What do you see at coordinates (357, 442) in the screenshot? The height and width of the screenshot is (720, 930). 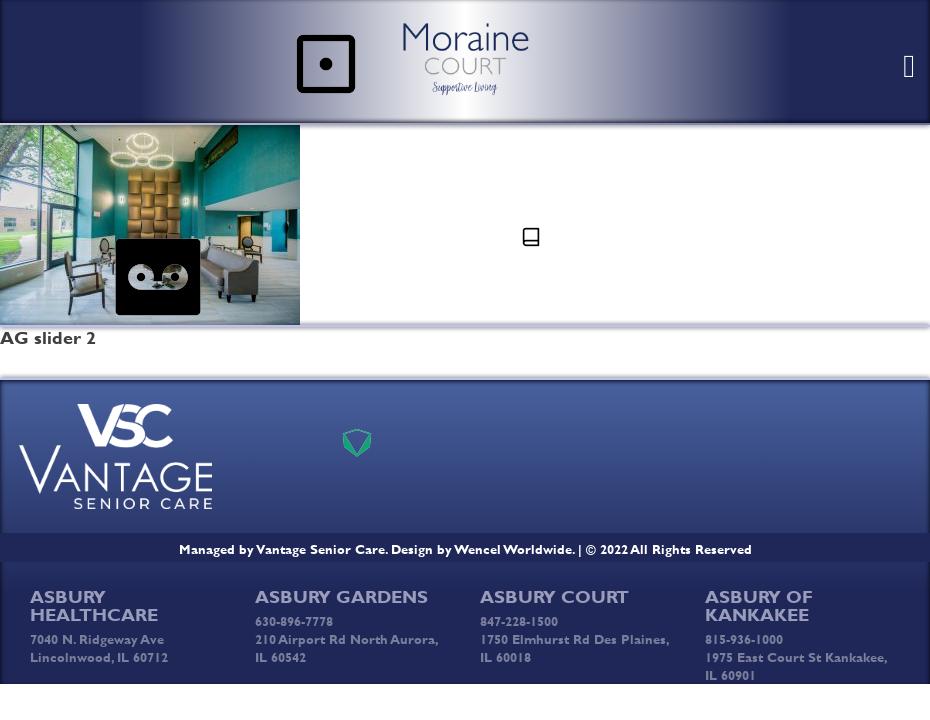 I see `openbase logo` at bounding box center [357, 442].